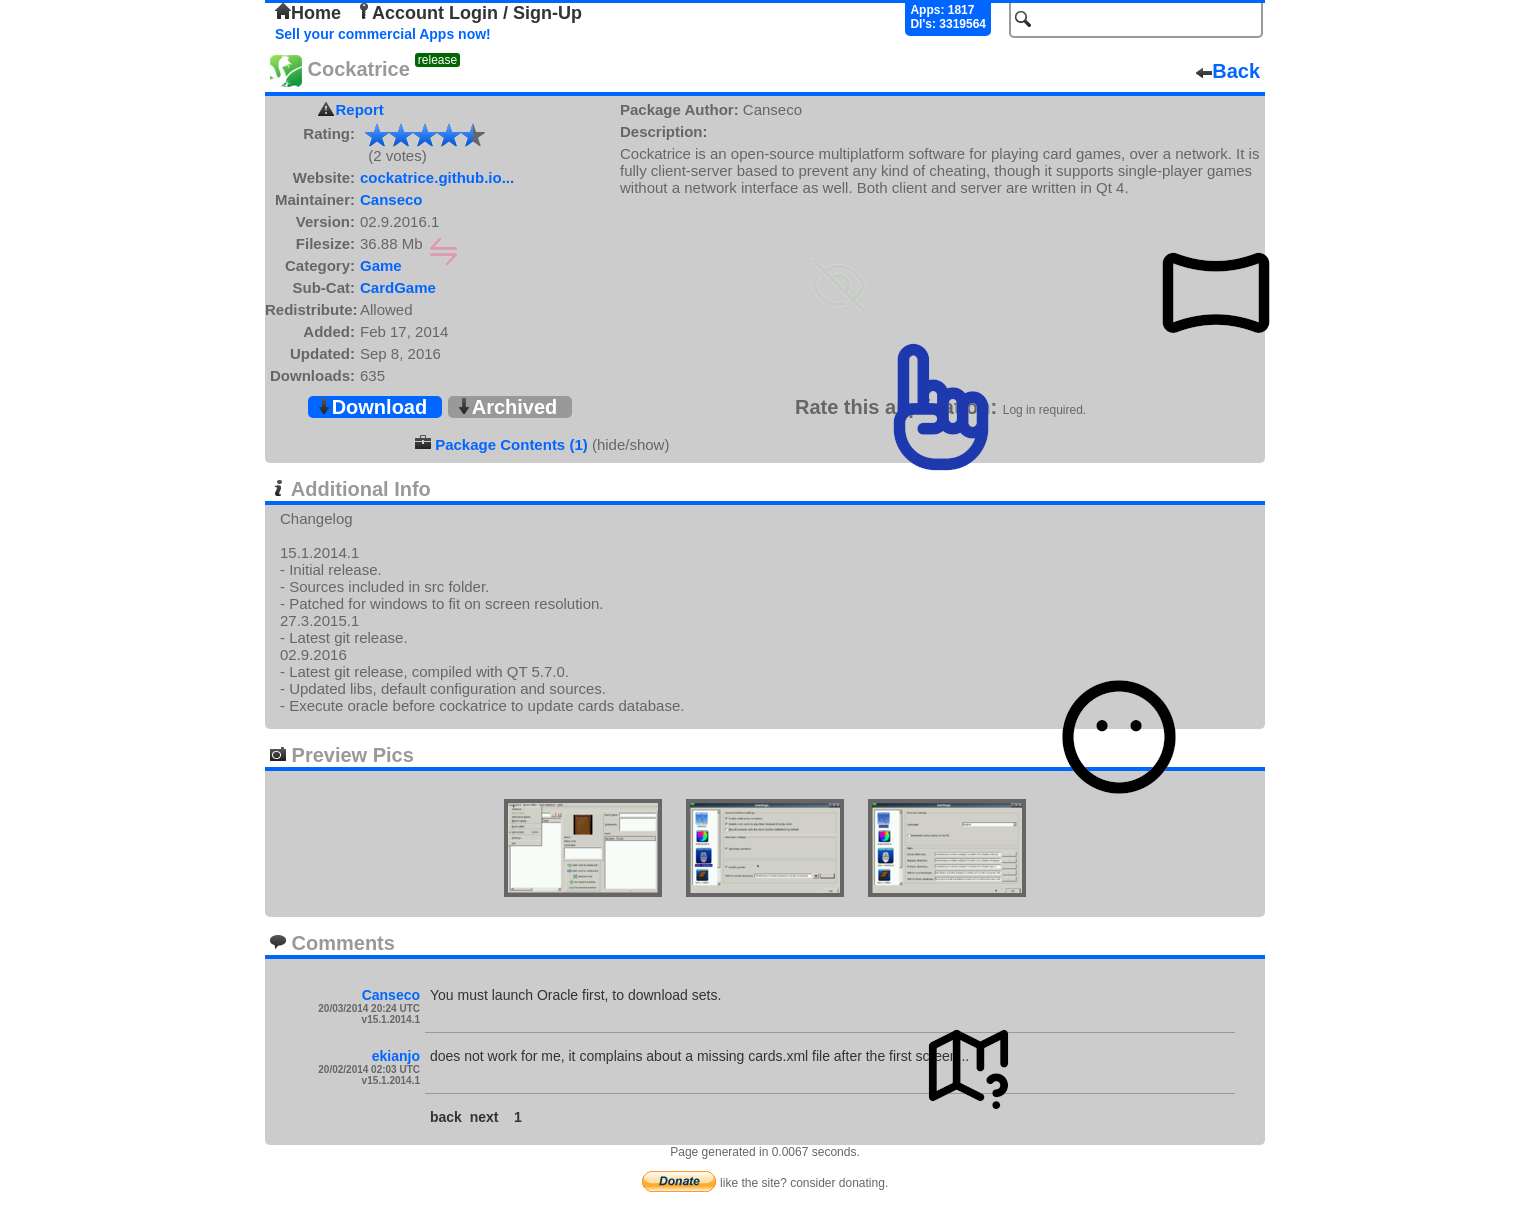 The height and width of the screenshot is (1207, 1530). I want to click on switch to panorama photo mode, so click(1216, 293).